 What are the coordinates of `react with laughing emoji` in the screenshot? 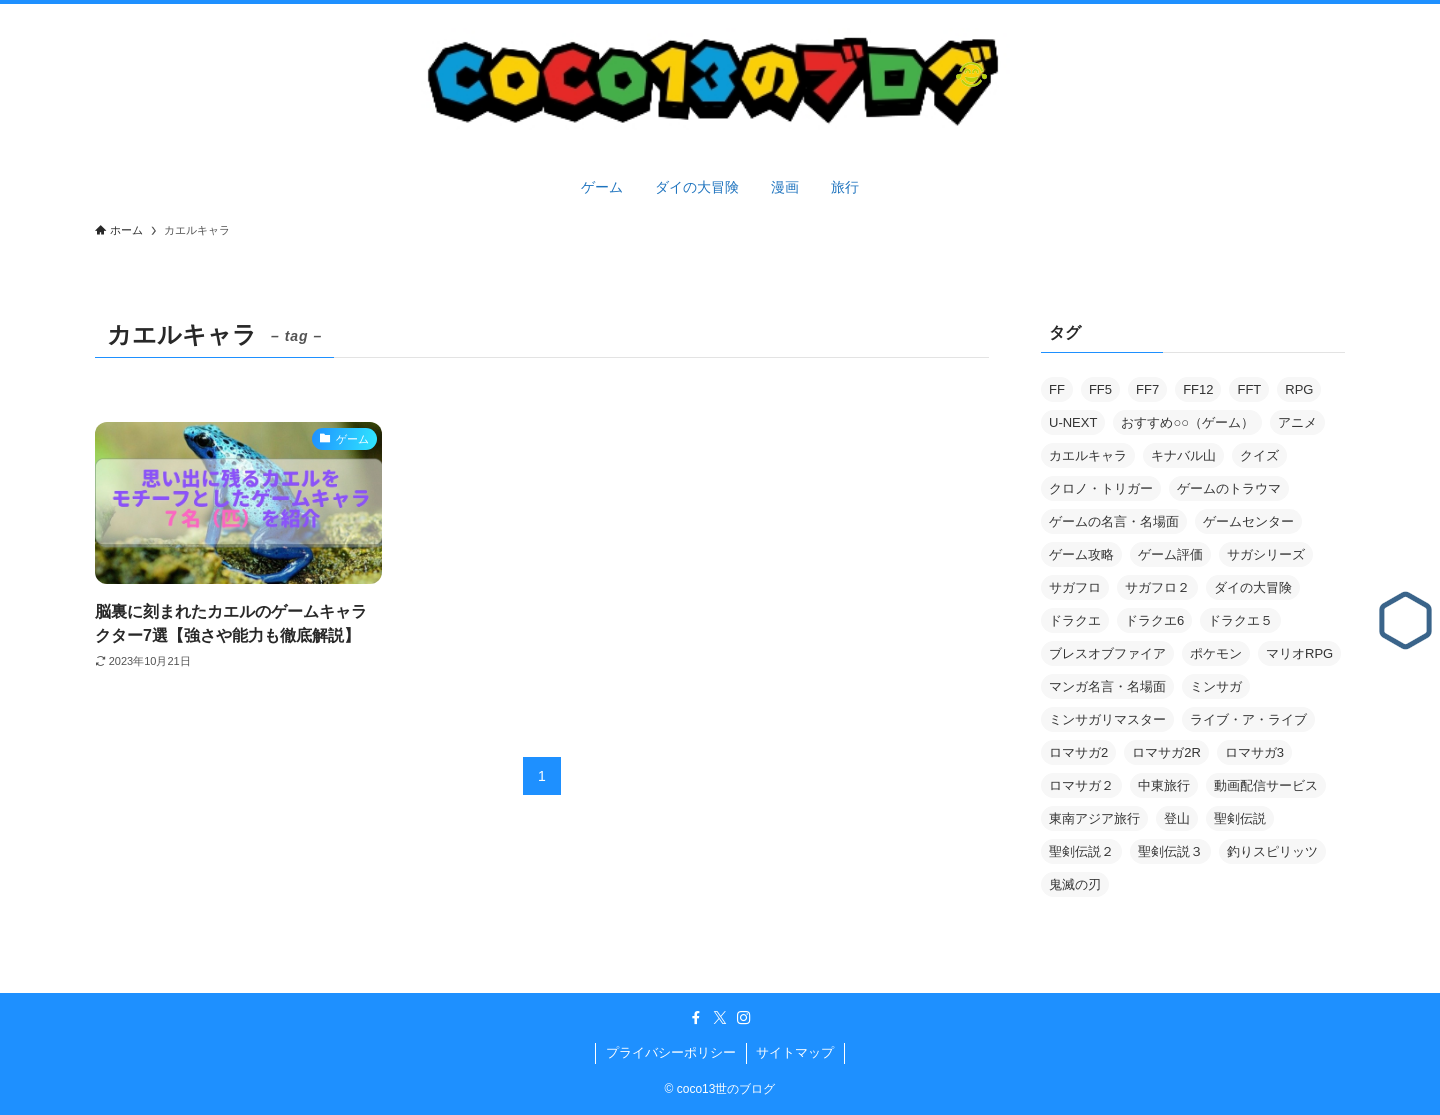 It's located at (971, 74).